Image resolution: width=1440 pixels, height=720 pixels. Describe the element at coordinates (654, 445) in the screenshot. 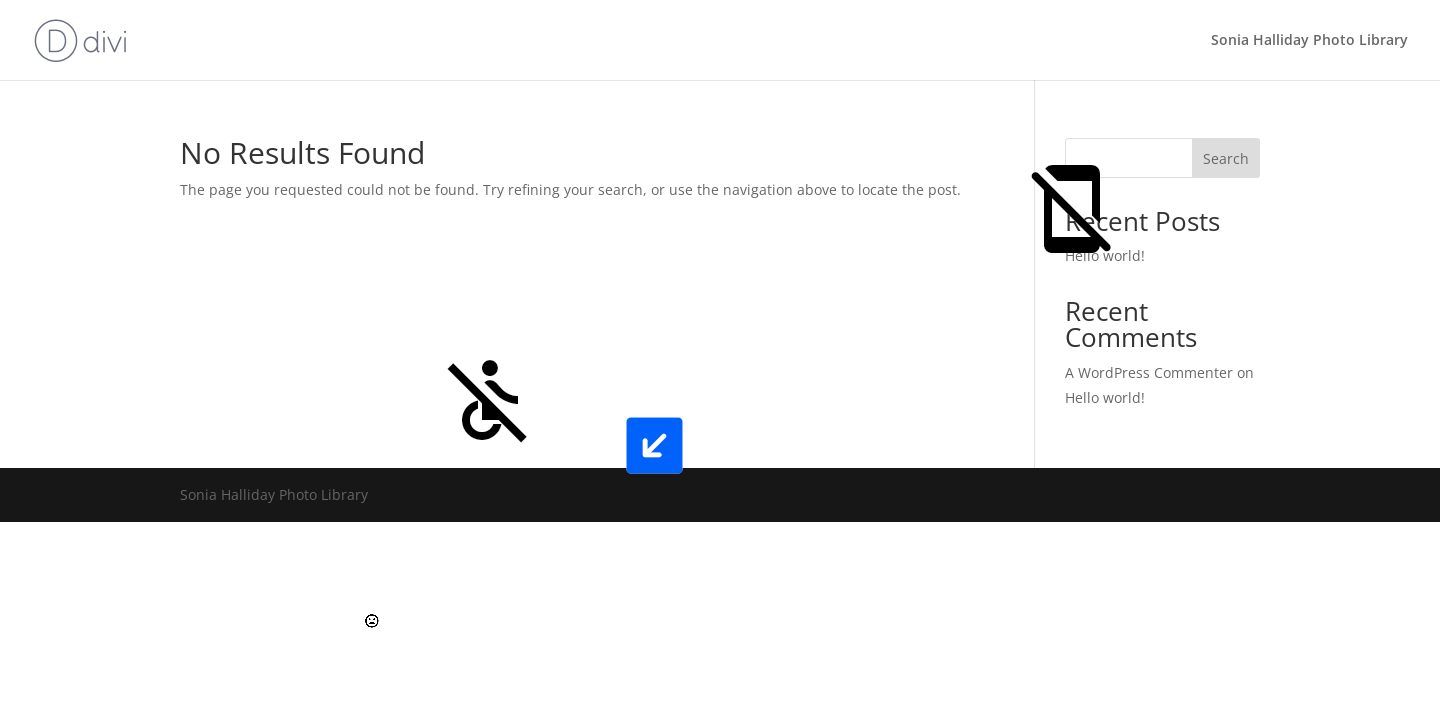

I see `move content to bottom-left corner` at that location.